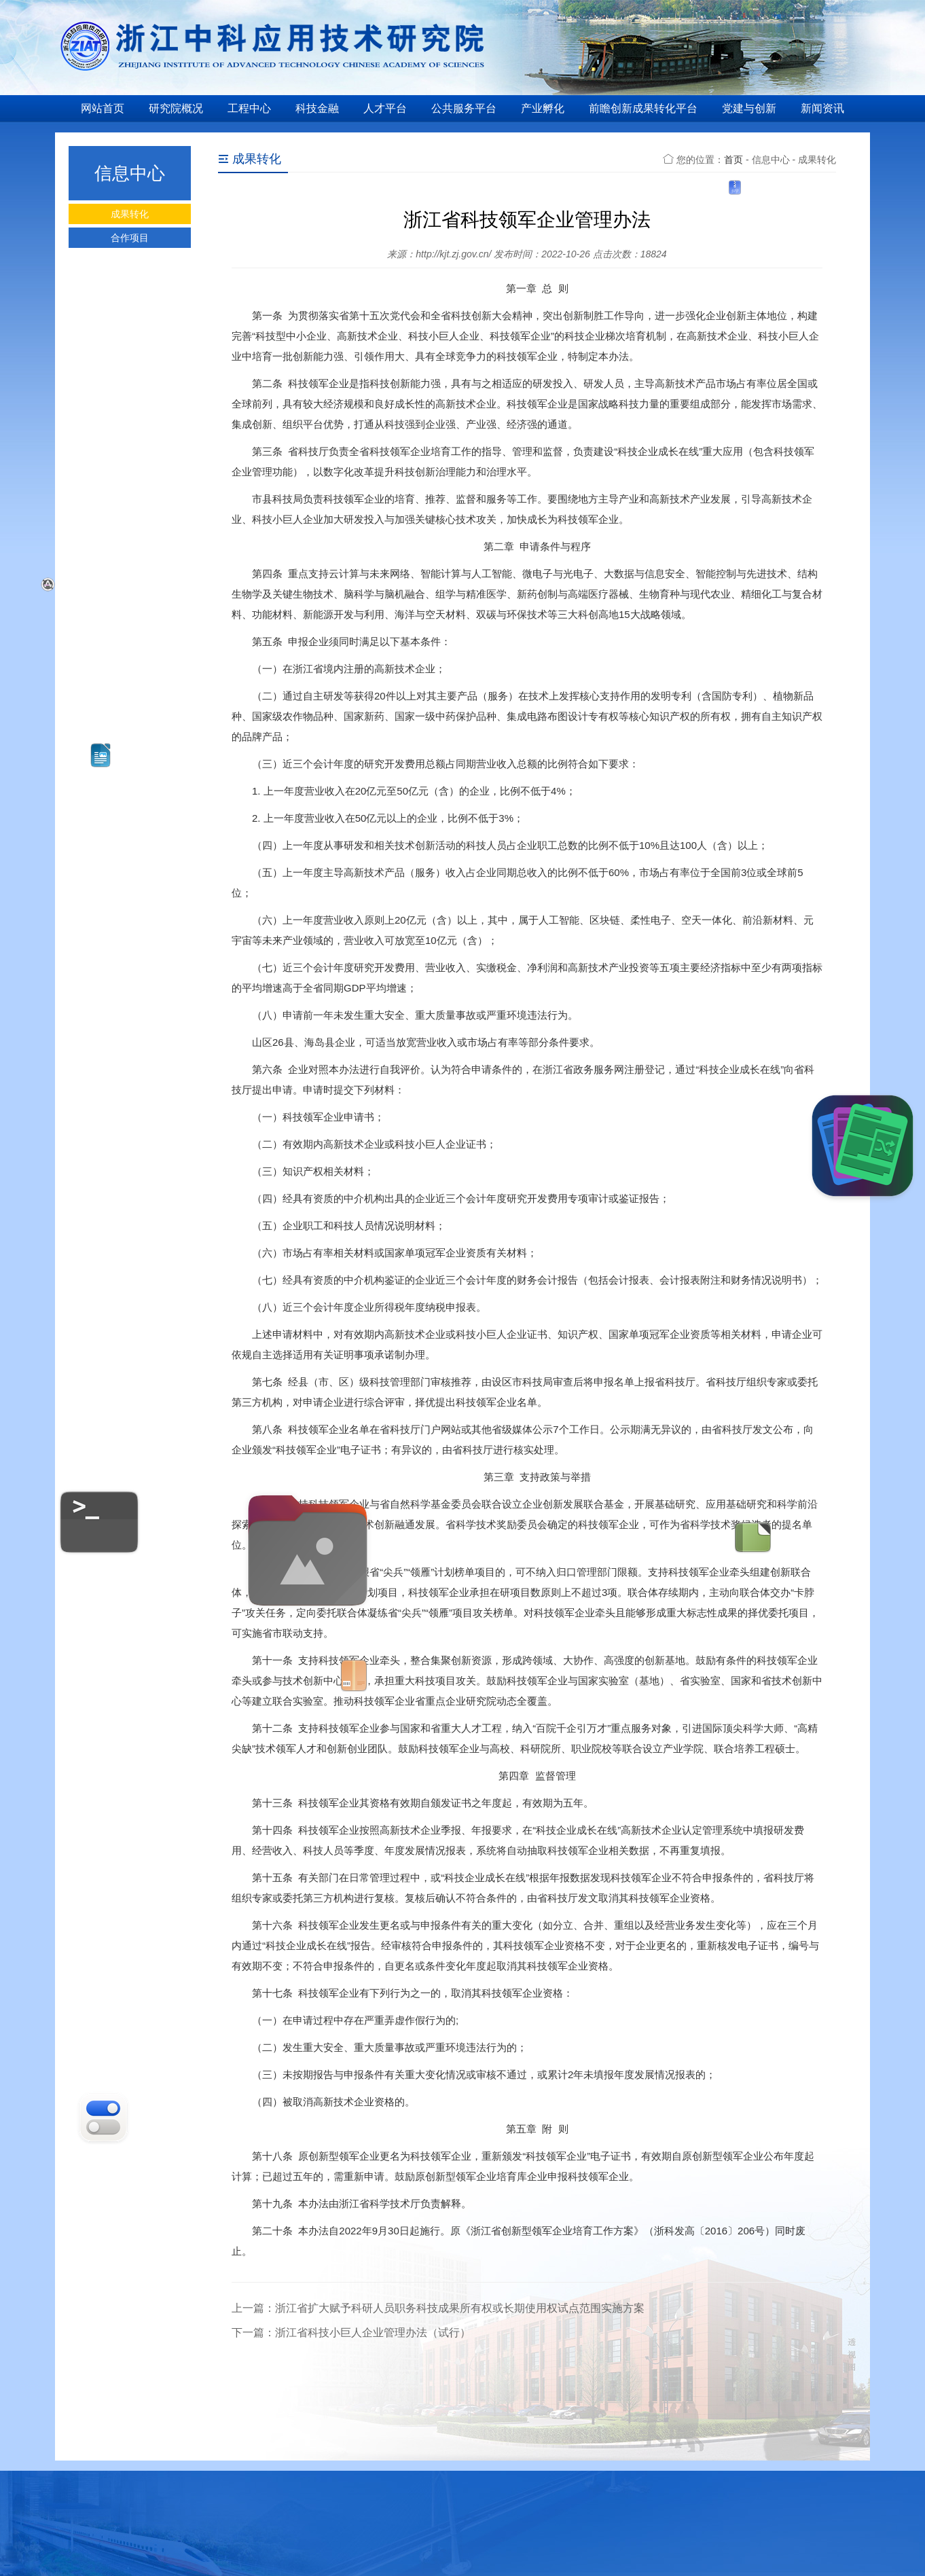 The width and height of the screenshot is (925, 2576). I want to click on open the software update manager, so click(48, 584).